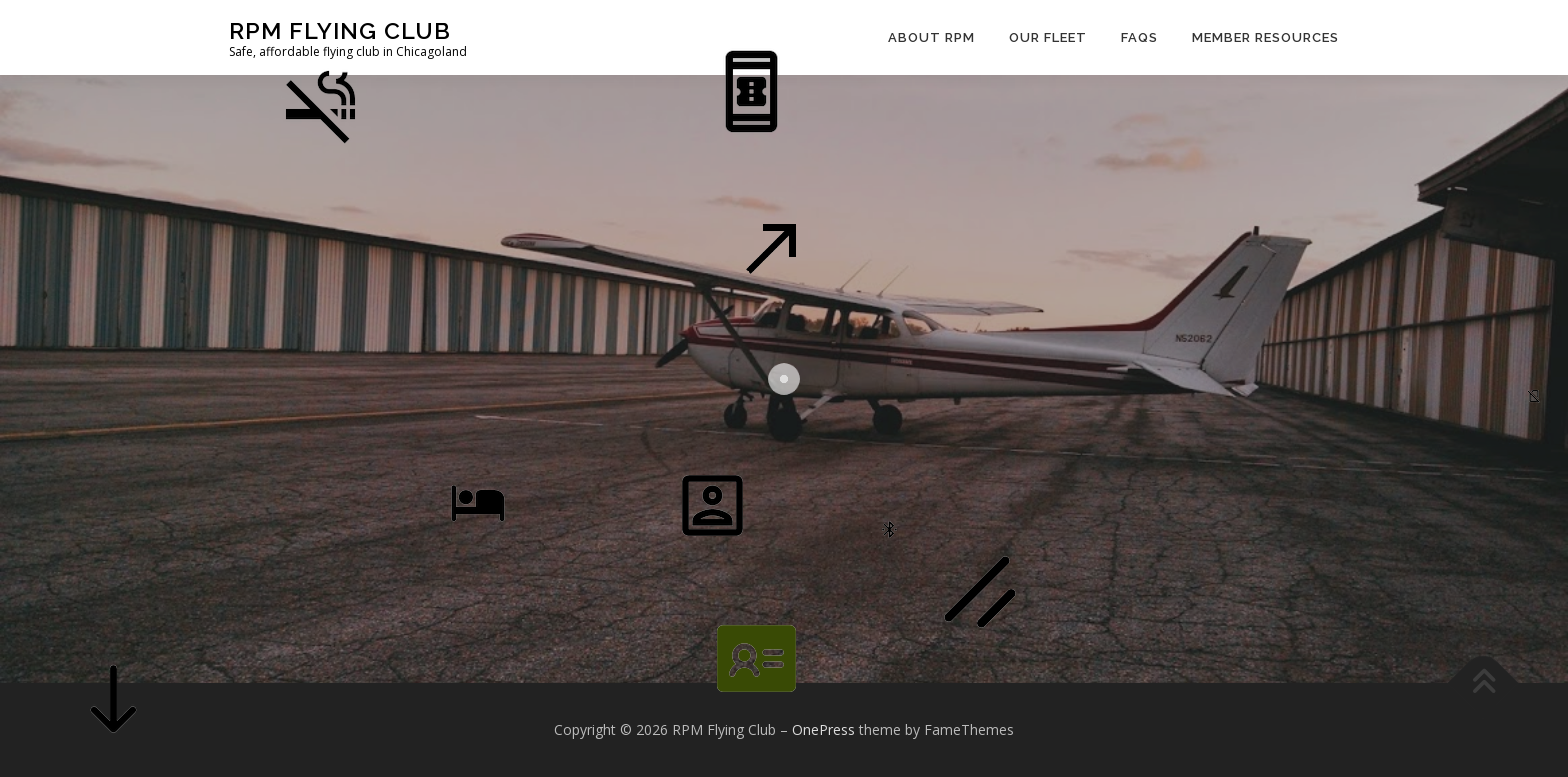 This screenshot has width=1568, height=777. What do you see at coordinates (320, 105) in the screenshot?
I see `indicates a smoke-free or no smoking area` at bounding box center [320, 105].